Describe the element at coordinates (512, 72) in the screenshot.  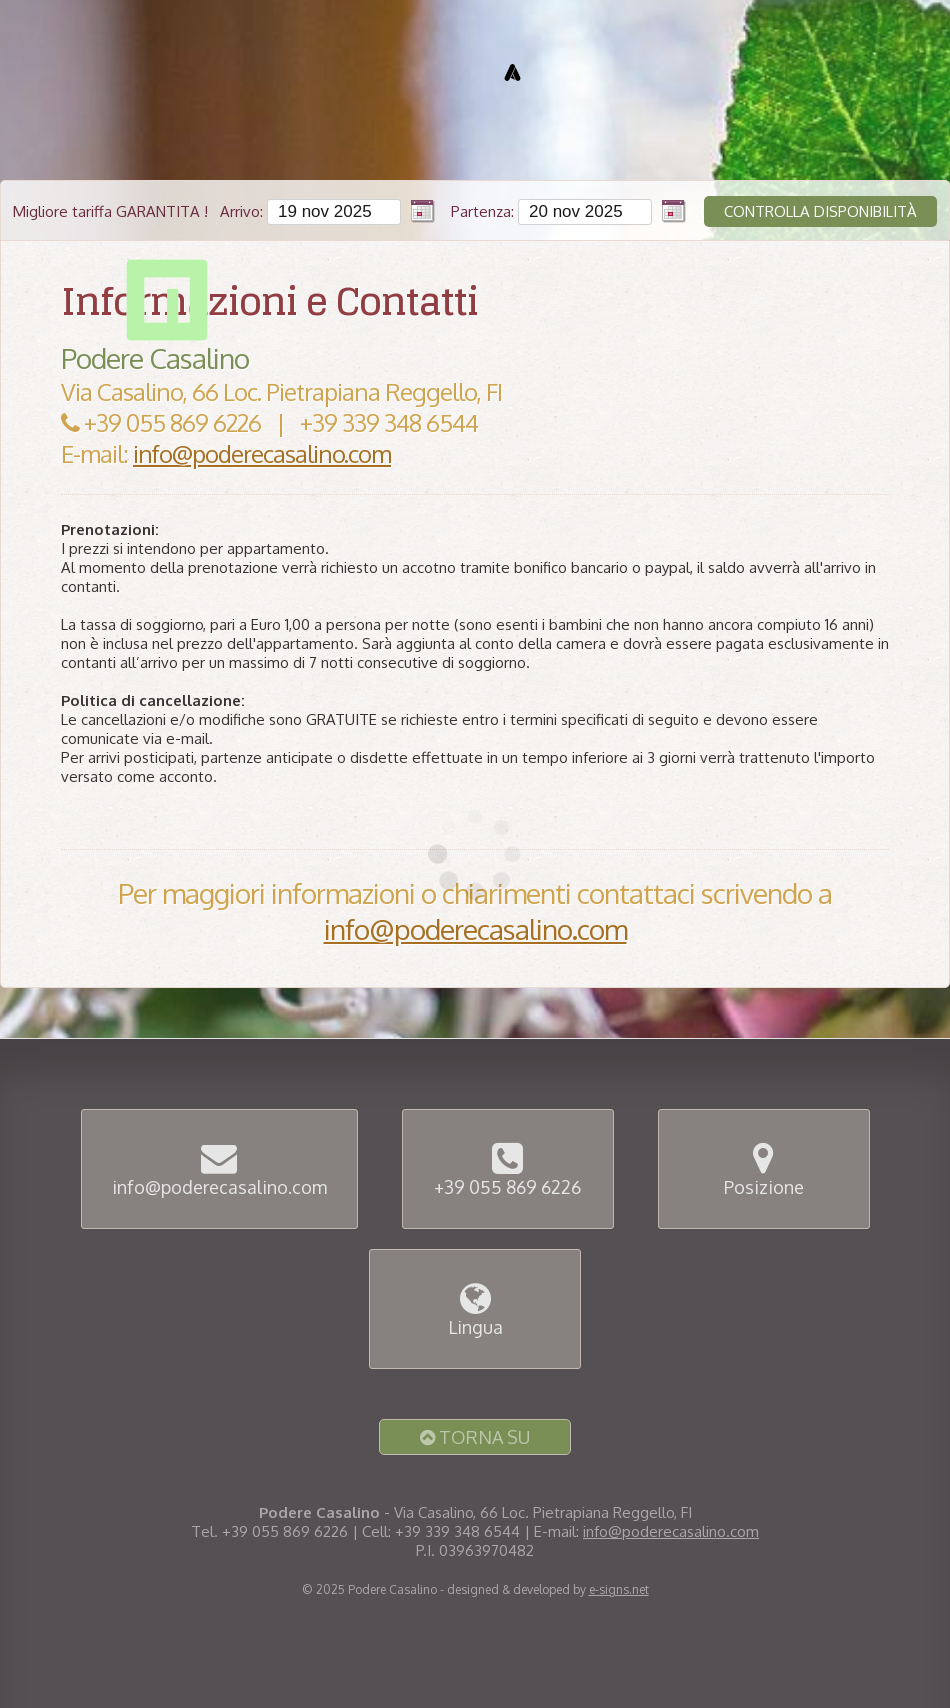
I see `Eclipse Adoptium logo` at that location.